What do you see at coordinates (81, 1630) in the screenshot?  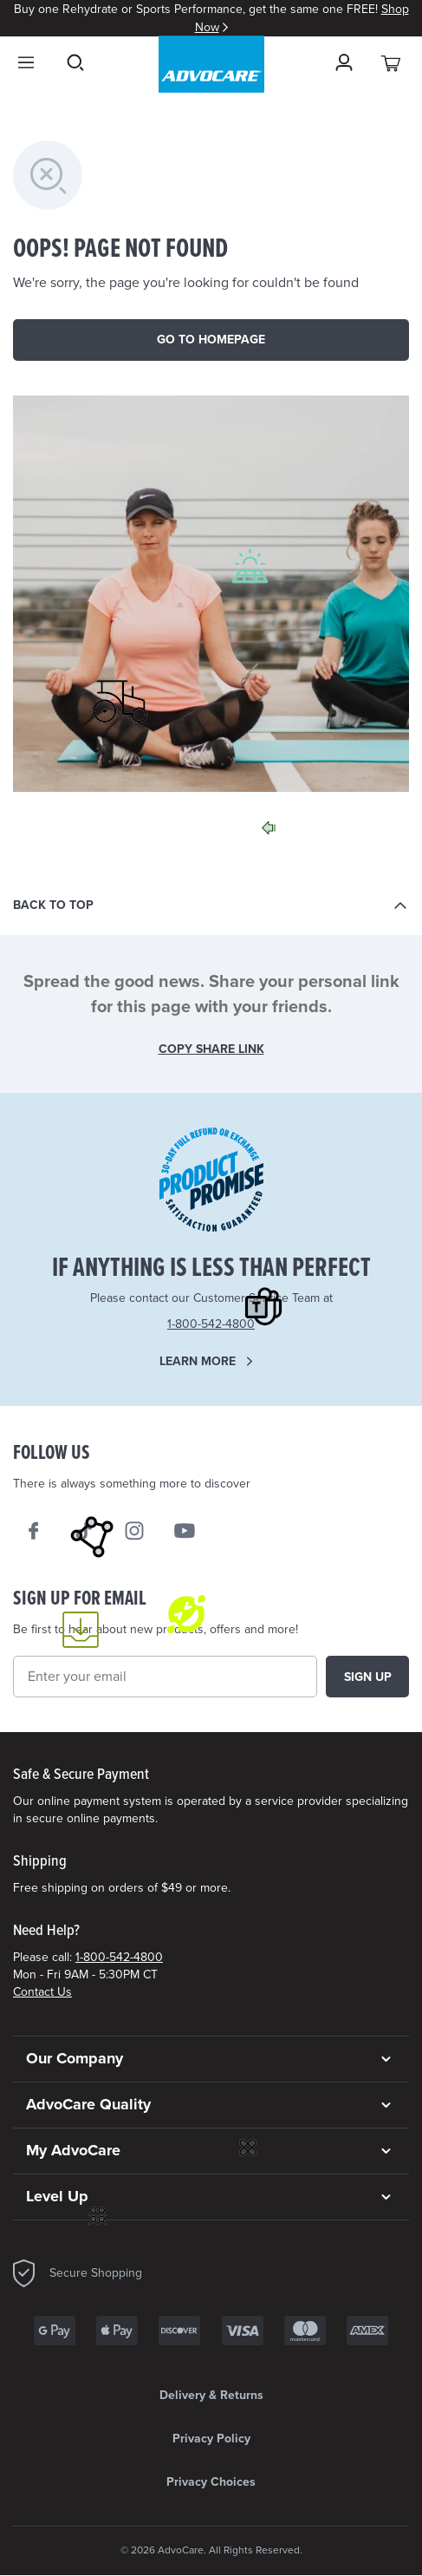 I see `download file to inbox or tray` at bounding box center [81, 1630].